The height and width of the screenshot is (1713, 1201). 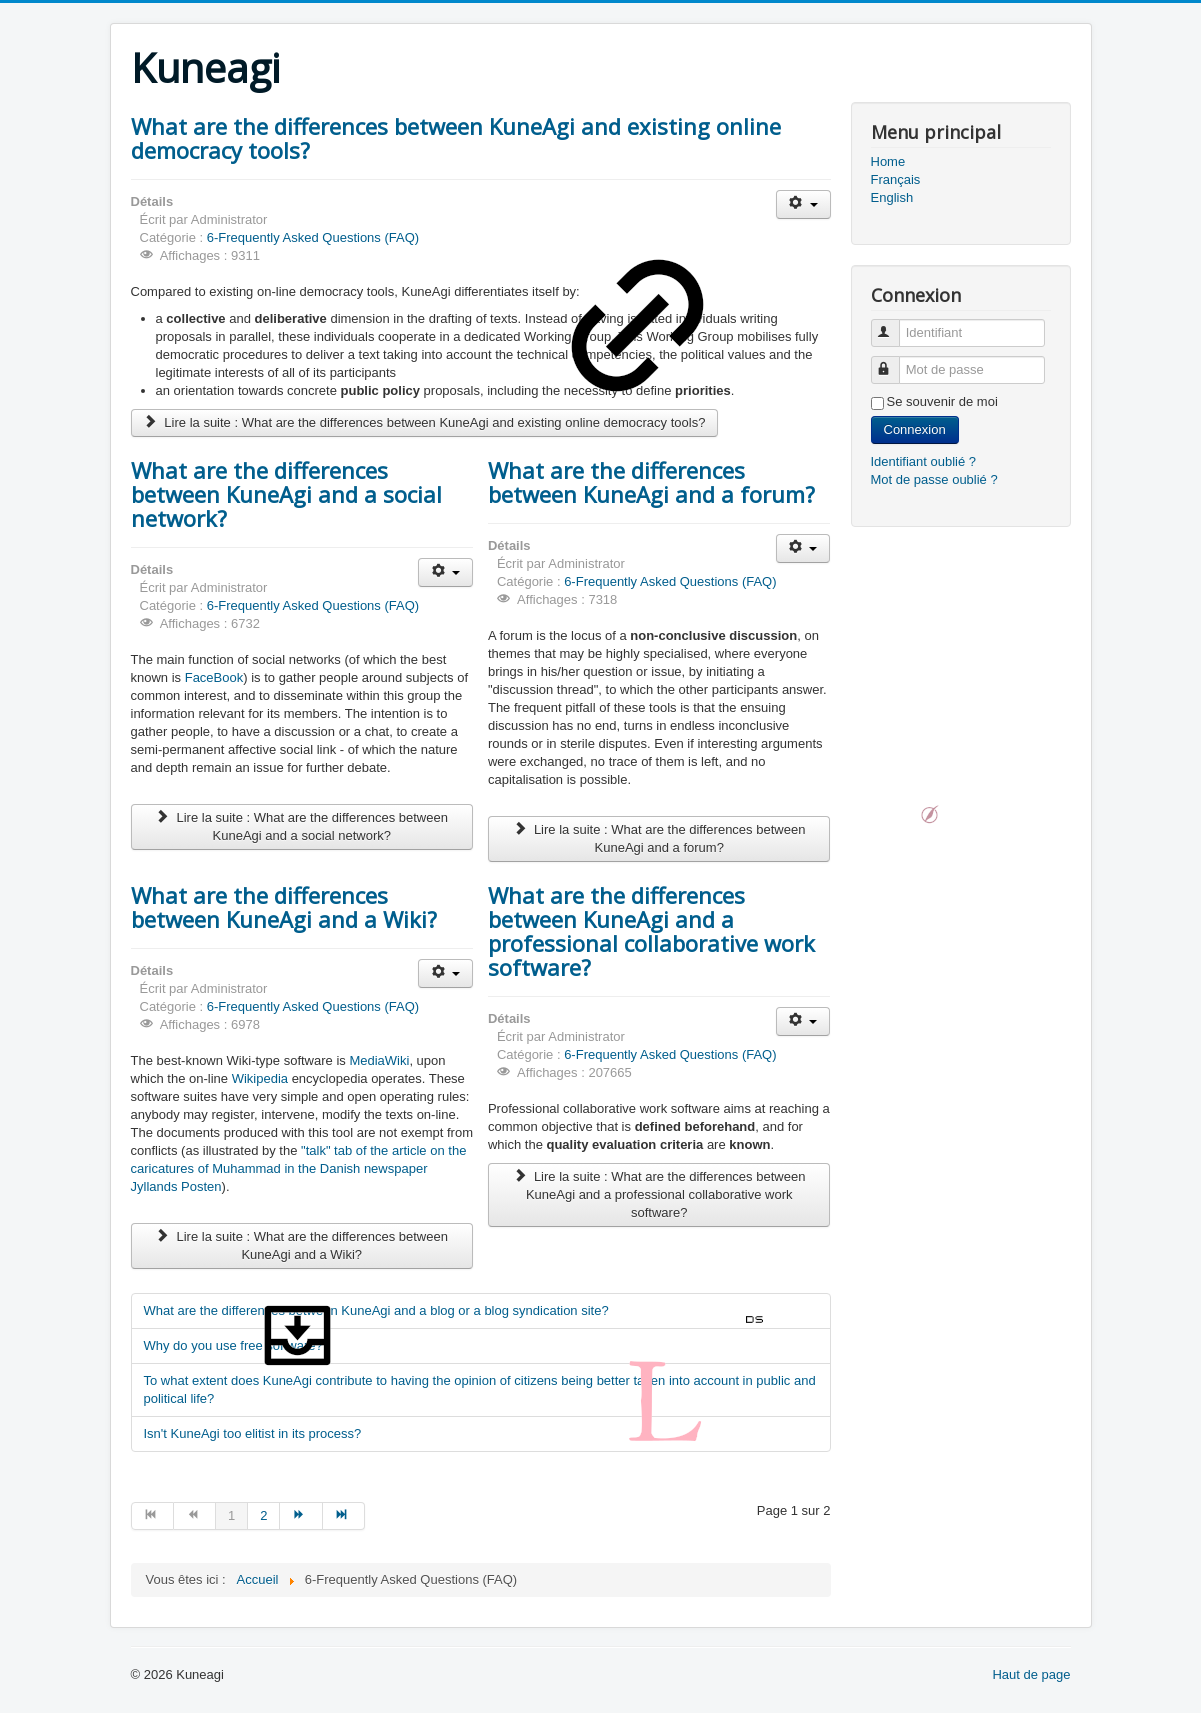 What do you see at coordinates (665, 1401) in the screenshot?
I see `lerna monorepo tool branding` at bounding box center [665, 1401].